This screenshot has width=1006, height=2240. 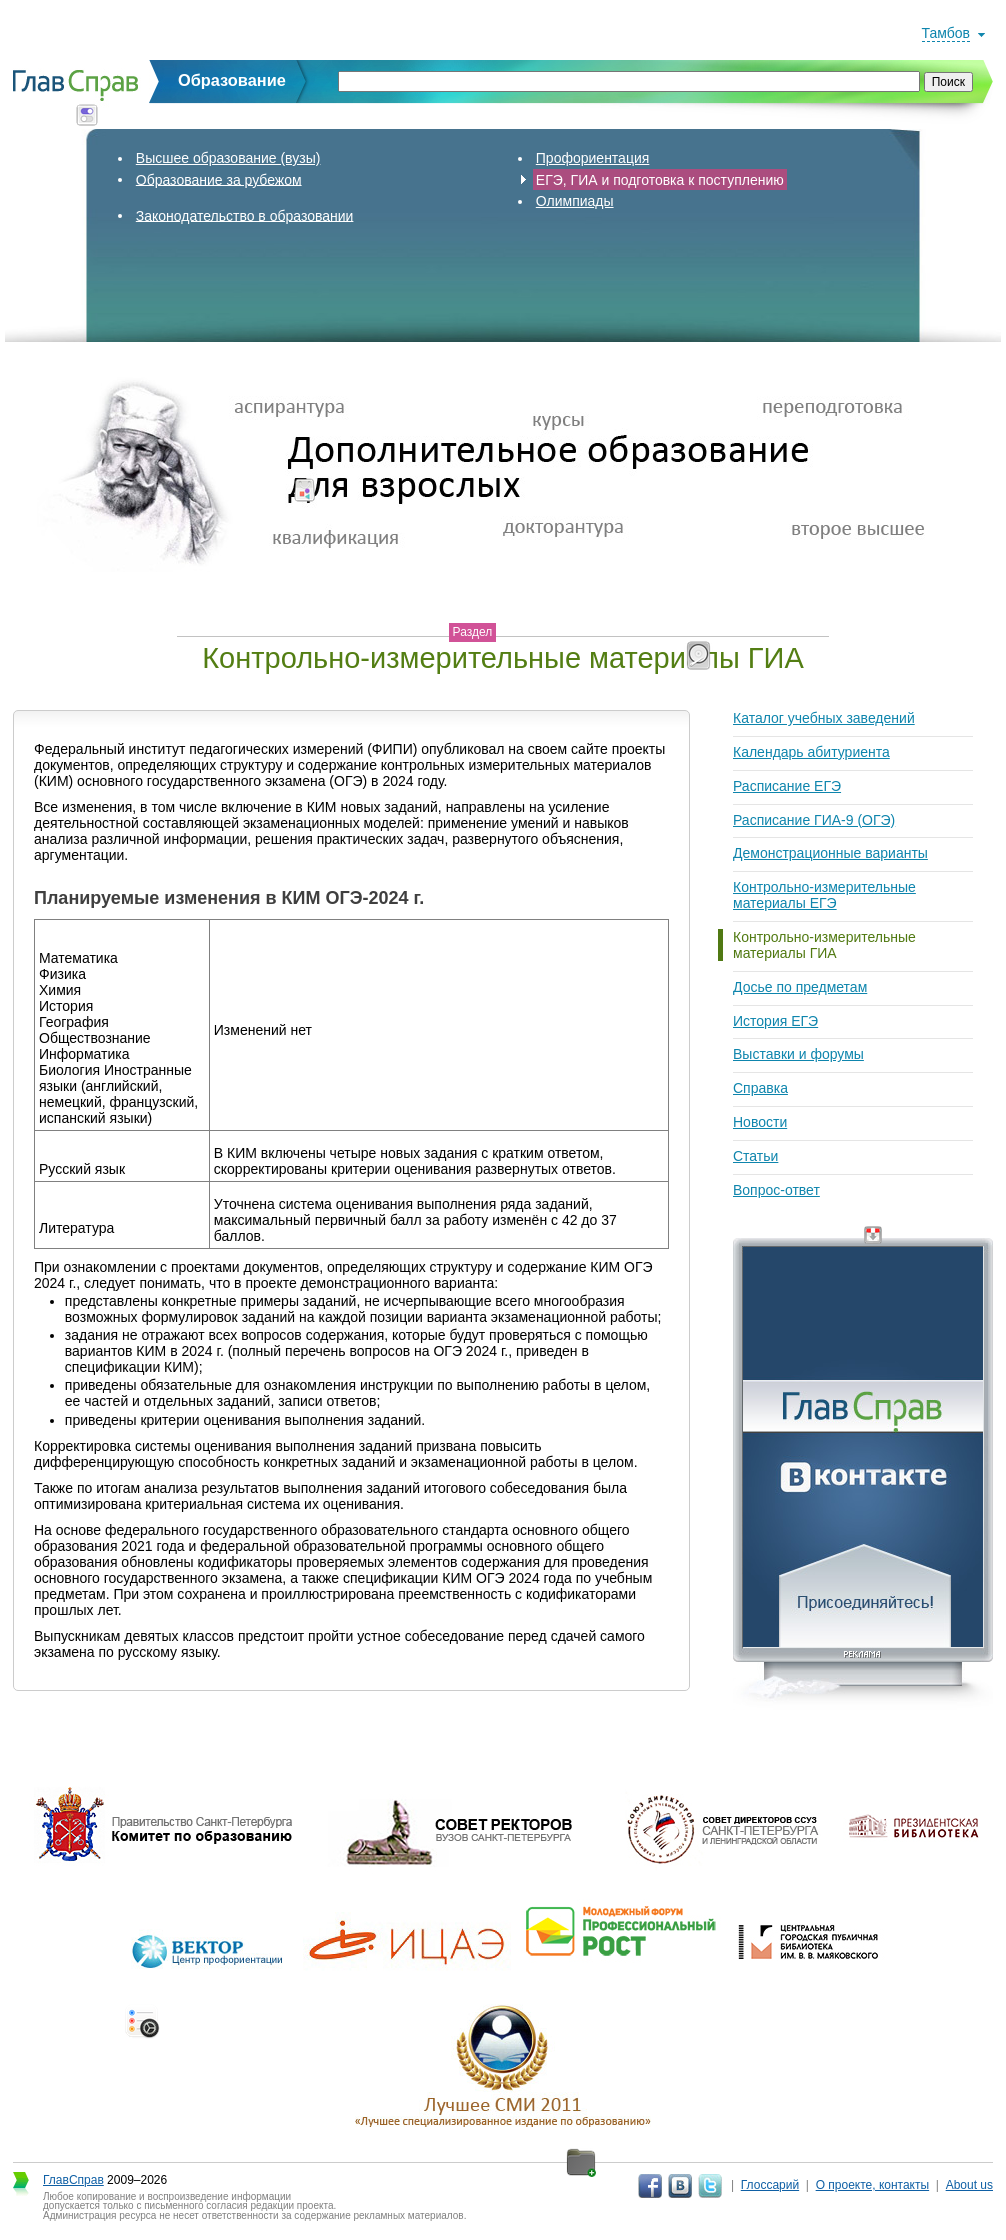 I want to click on open the disk management utility, so click(x=698, y=655).